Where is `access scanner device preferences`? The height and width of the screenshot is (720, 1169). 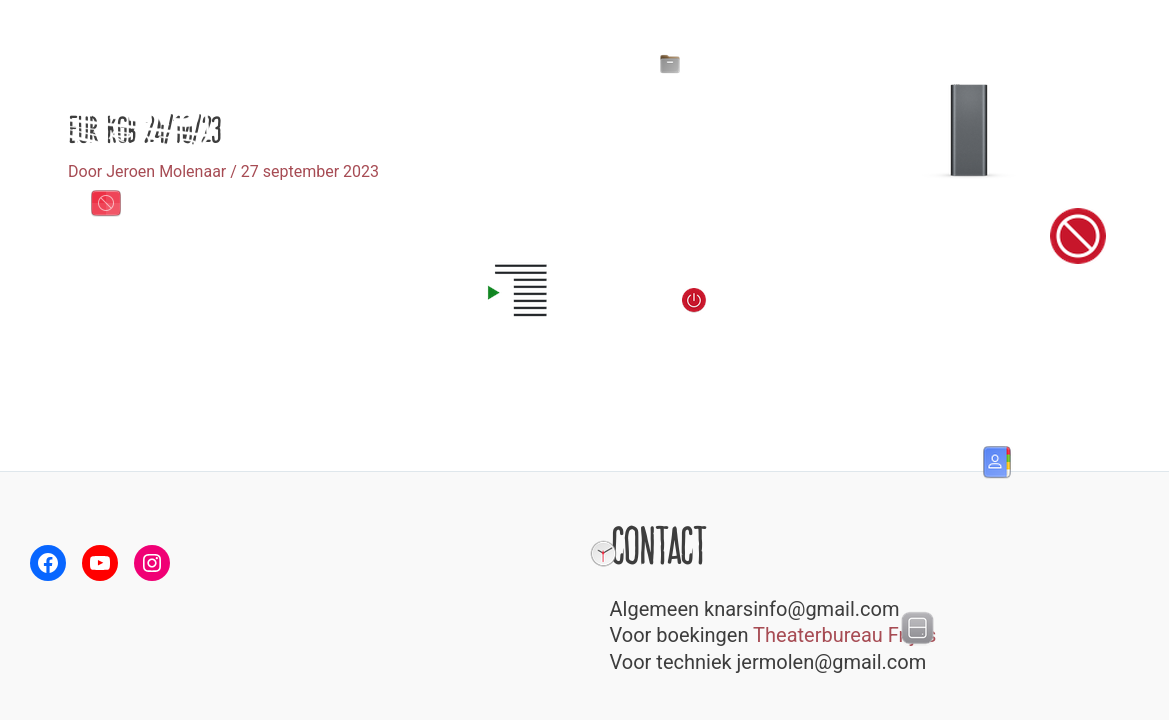
access scanner device preferences is located at coordinates (917, 628).